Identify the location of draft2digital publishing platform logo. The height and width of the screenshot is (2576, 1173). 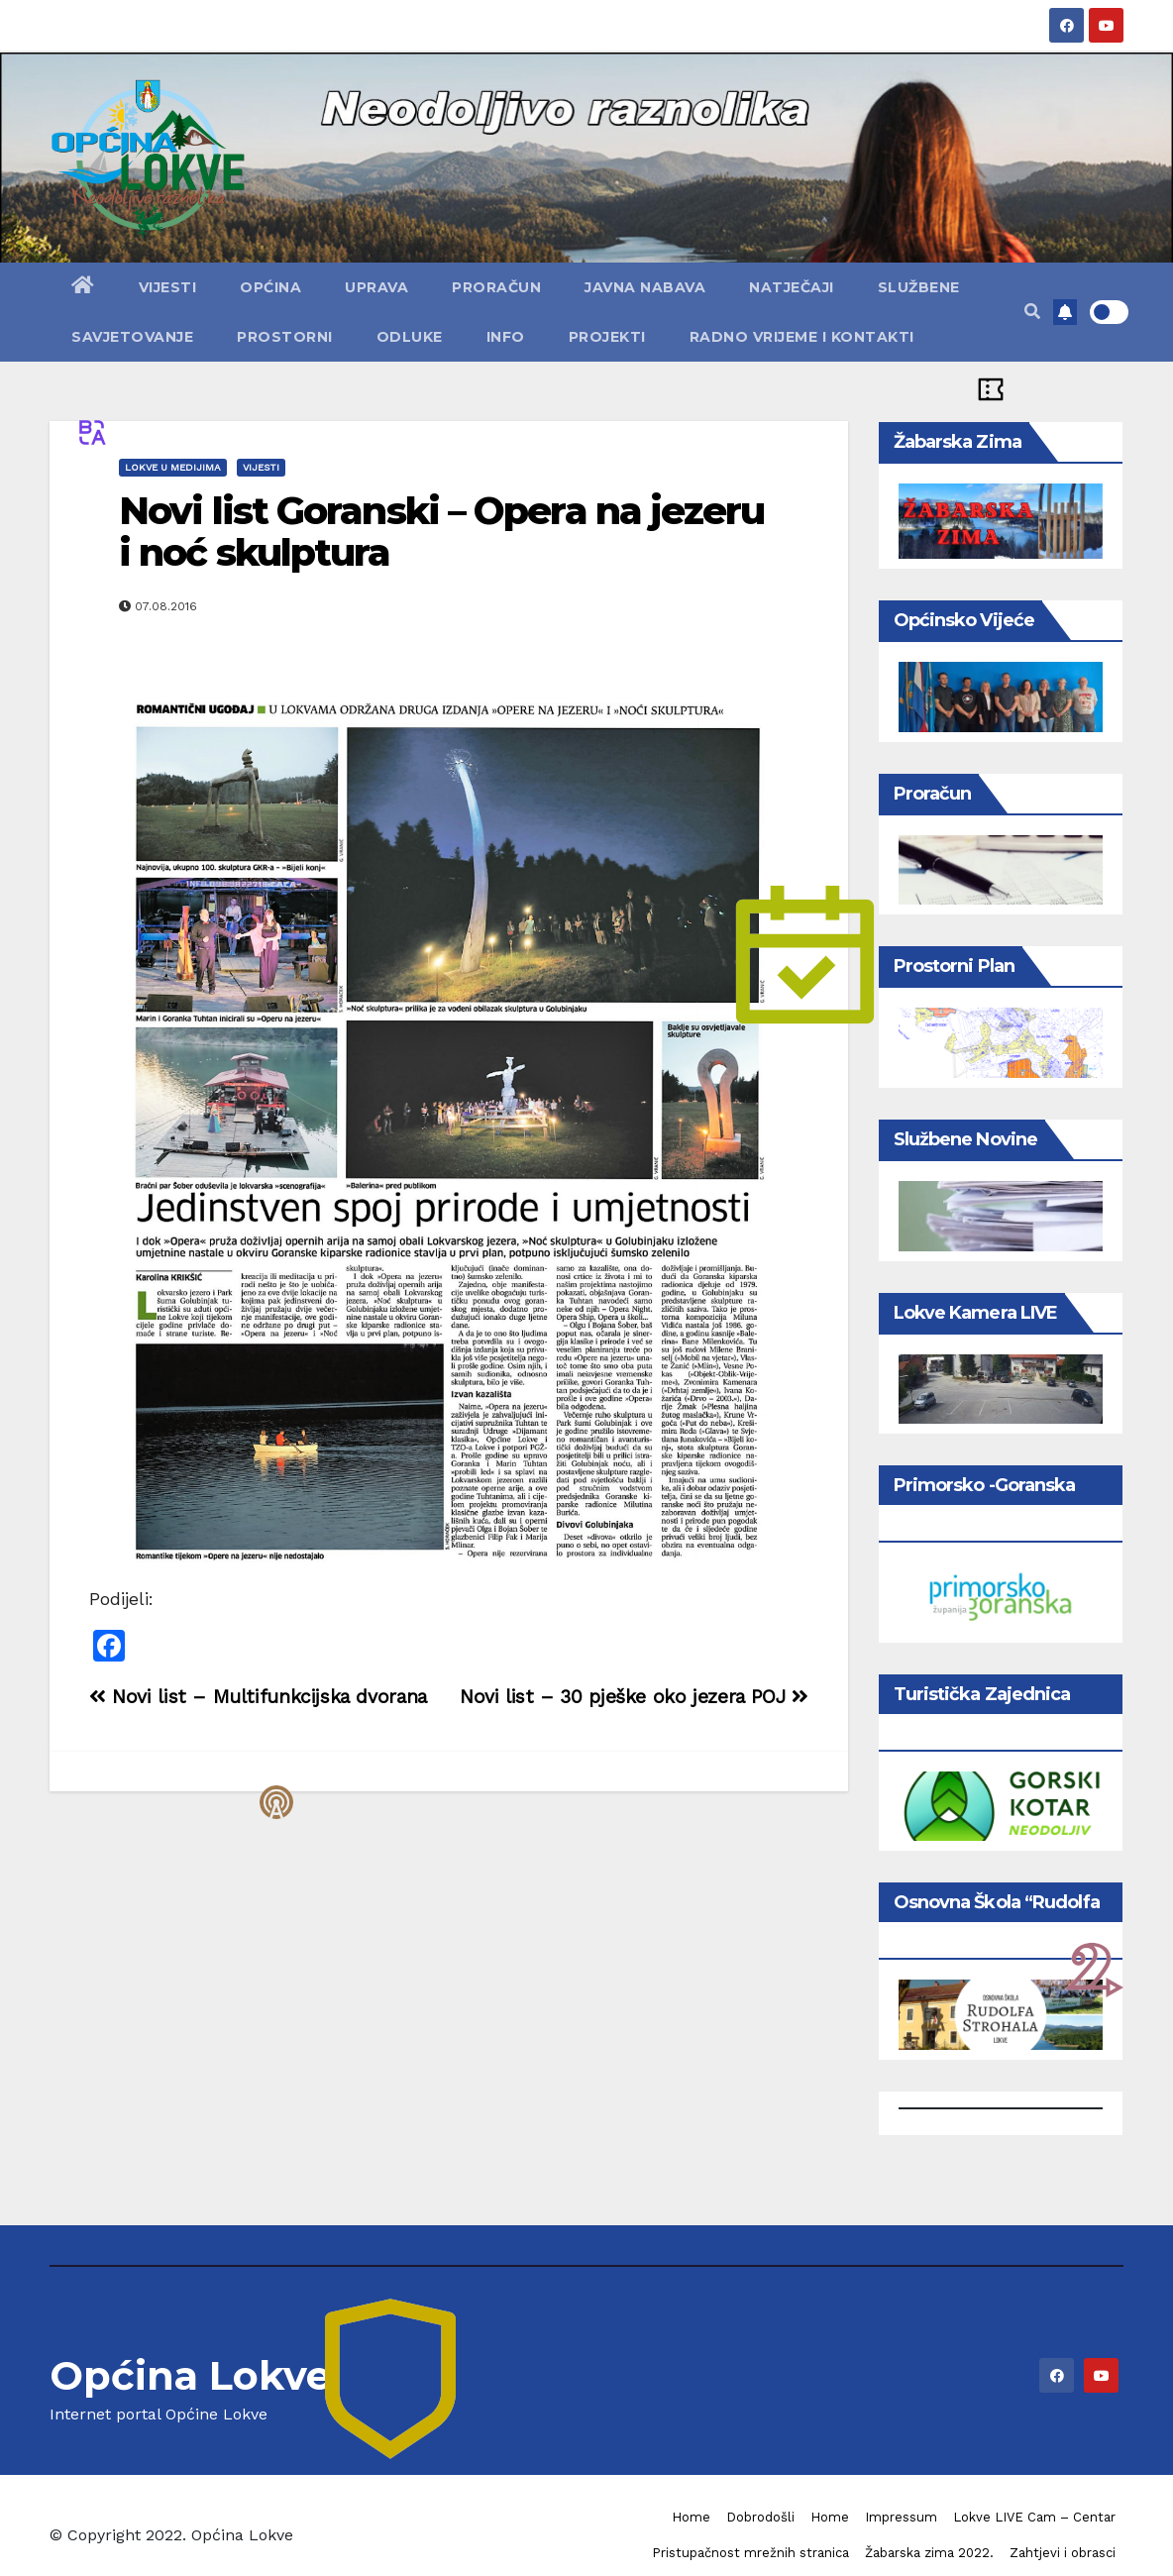
(1094, 1970).